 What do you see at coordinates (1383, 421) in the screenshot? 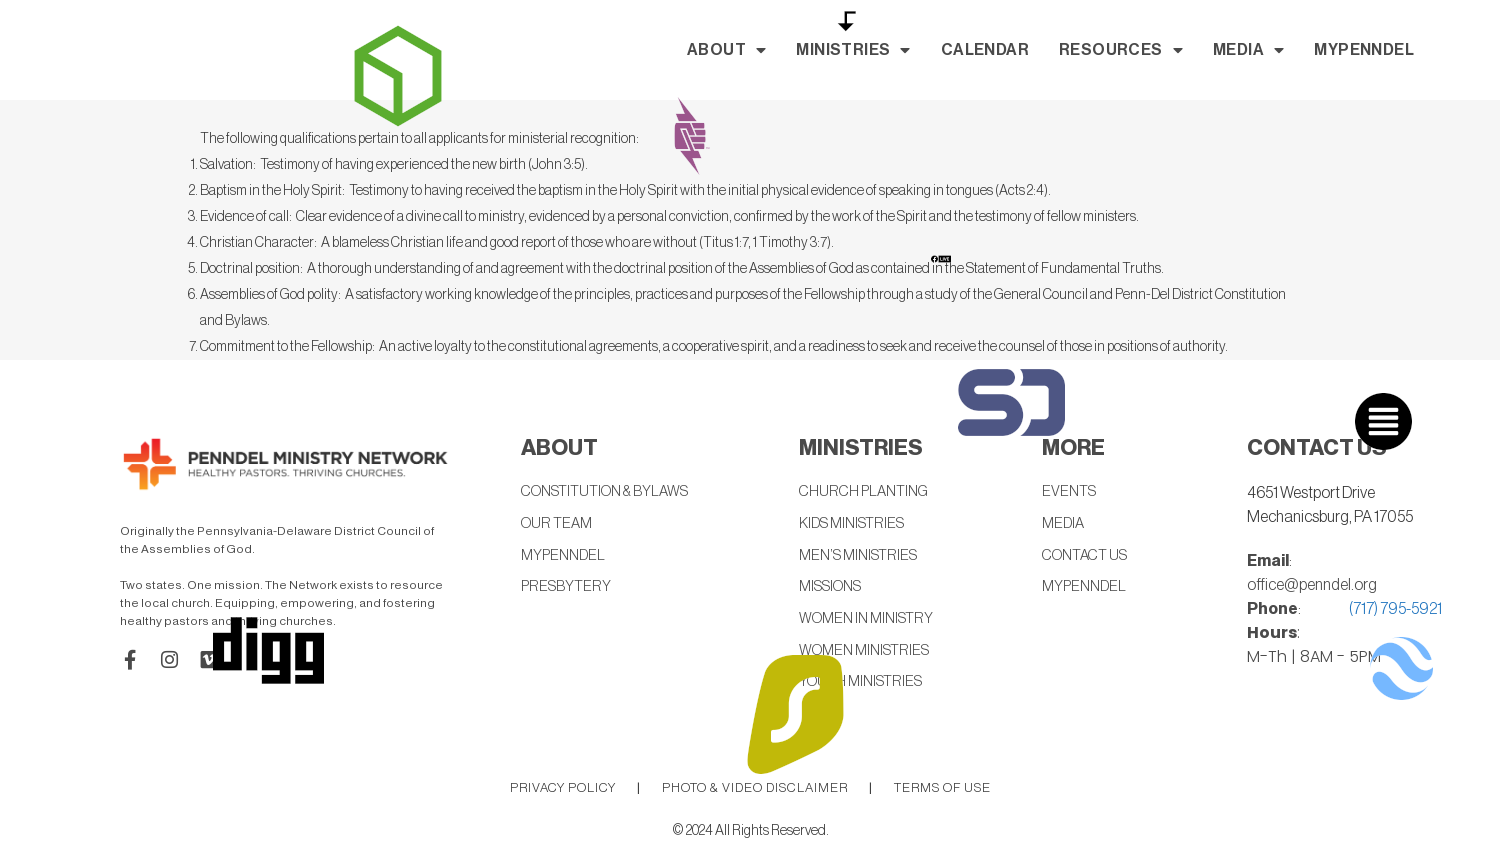
I see `MAAS (Metal as a Service) logo` at bounding box center [1383, 421].